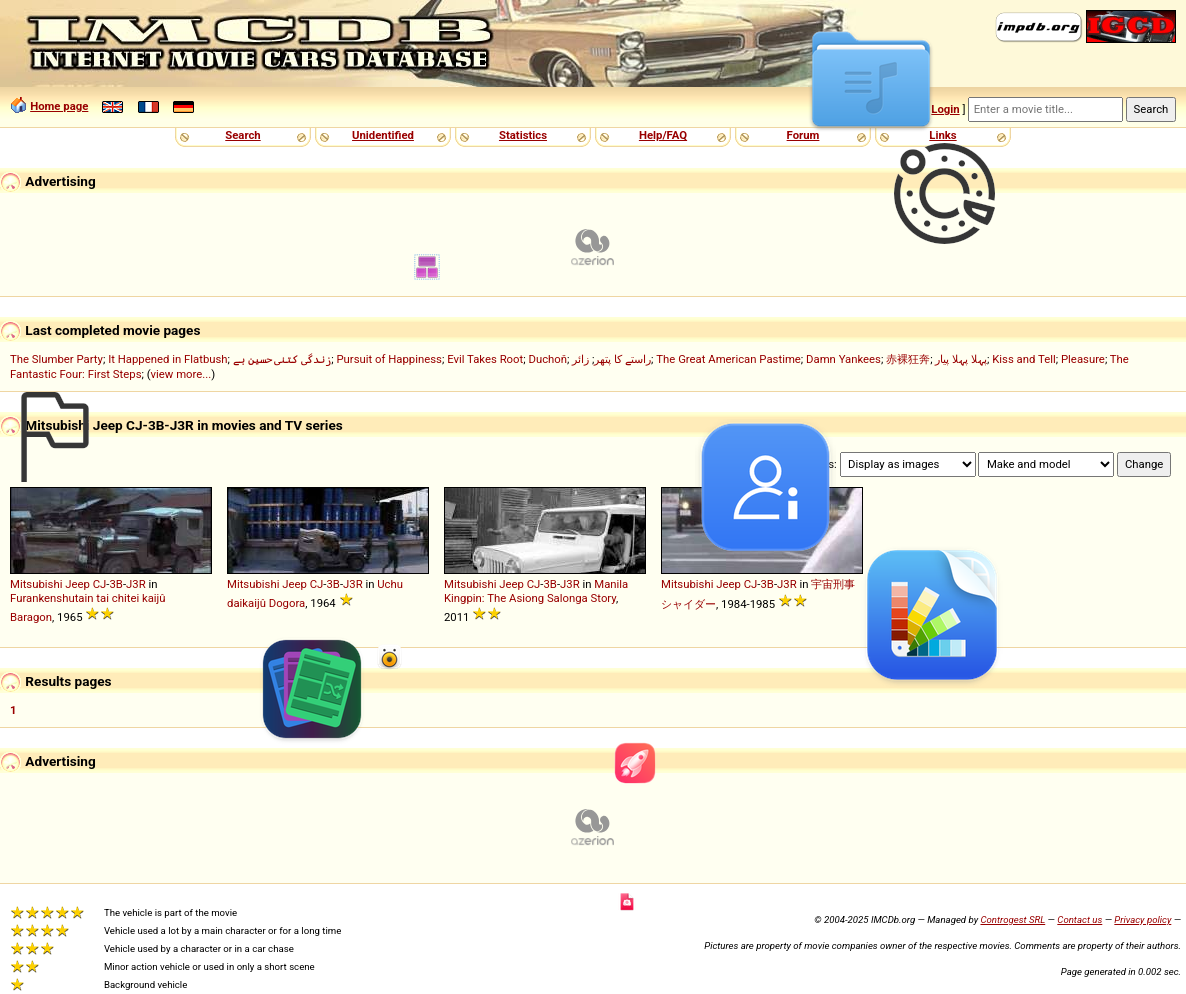 This screenshot has width=1186, height=994. I want to click on a partially downloaded or incomplete email message file, so click(627, 902).